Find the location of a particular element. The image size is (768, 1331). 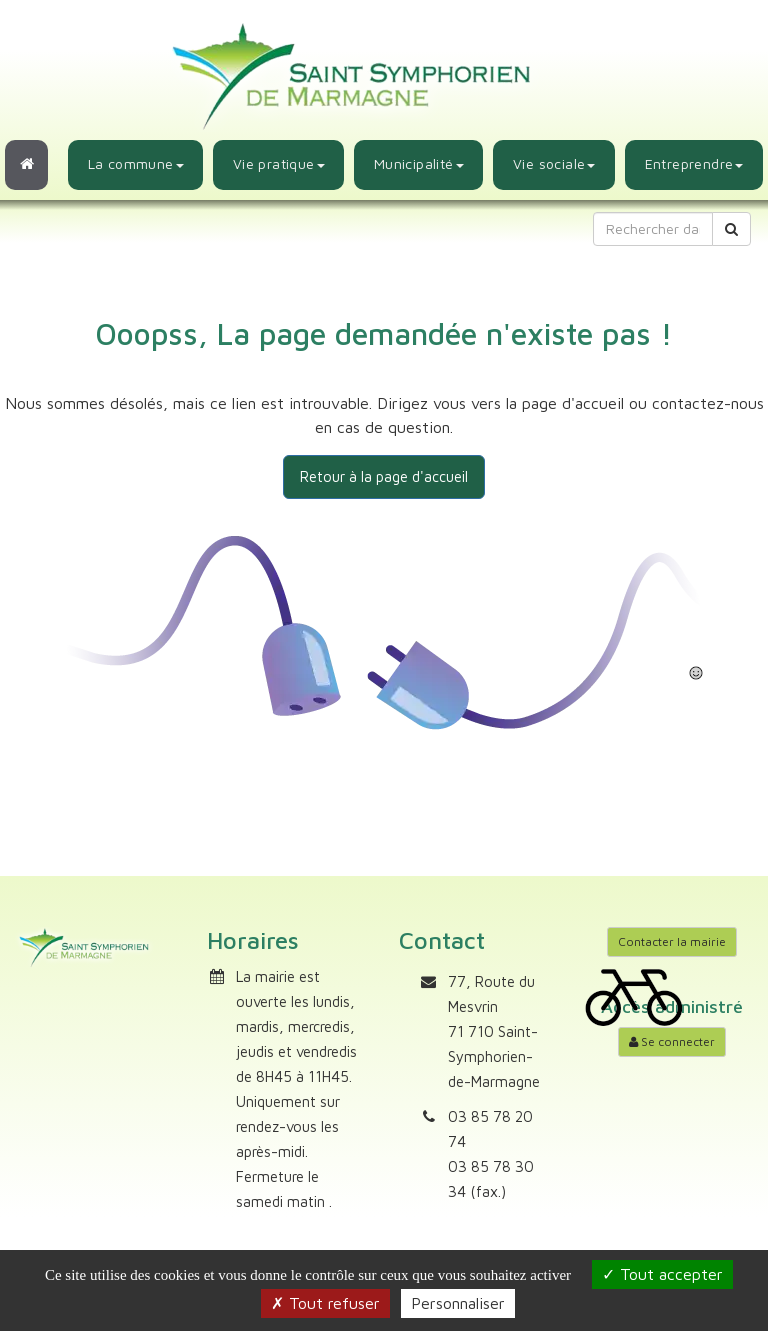

access bike rental or cycling options is located at coordinates (634, 996).